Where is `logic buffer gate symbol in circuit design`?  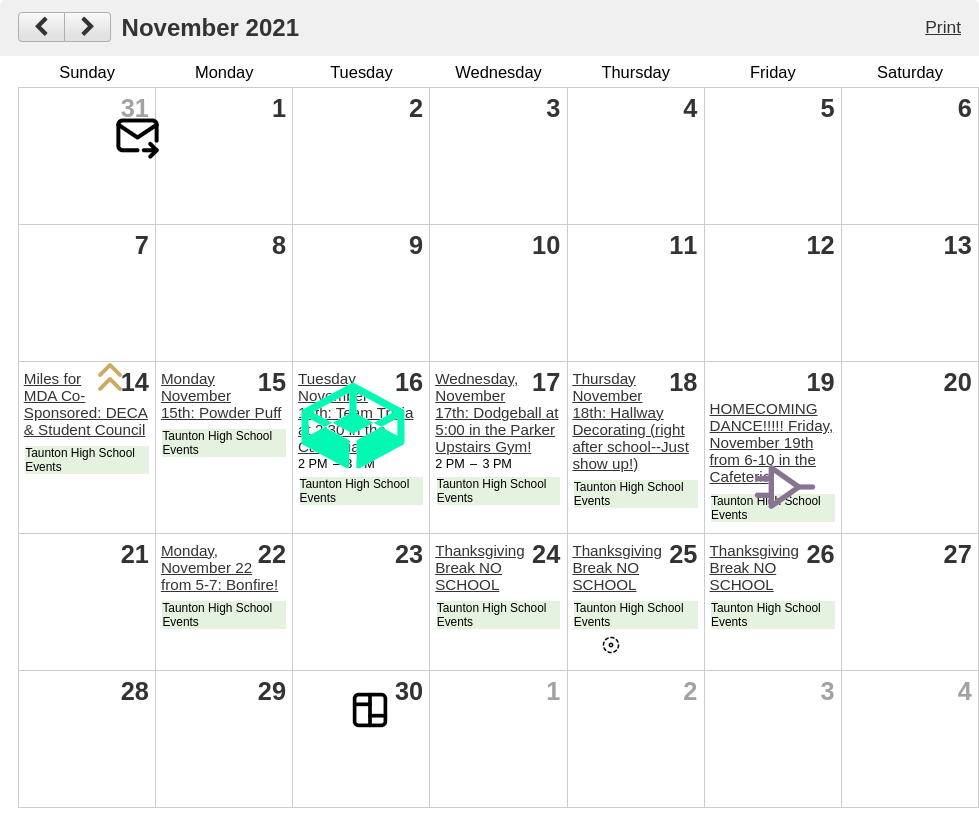
logic buffer gate symbol in circuit design is located at coordinates (785, 487).